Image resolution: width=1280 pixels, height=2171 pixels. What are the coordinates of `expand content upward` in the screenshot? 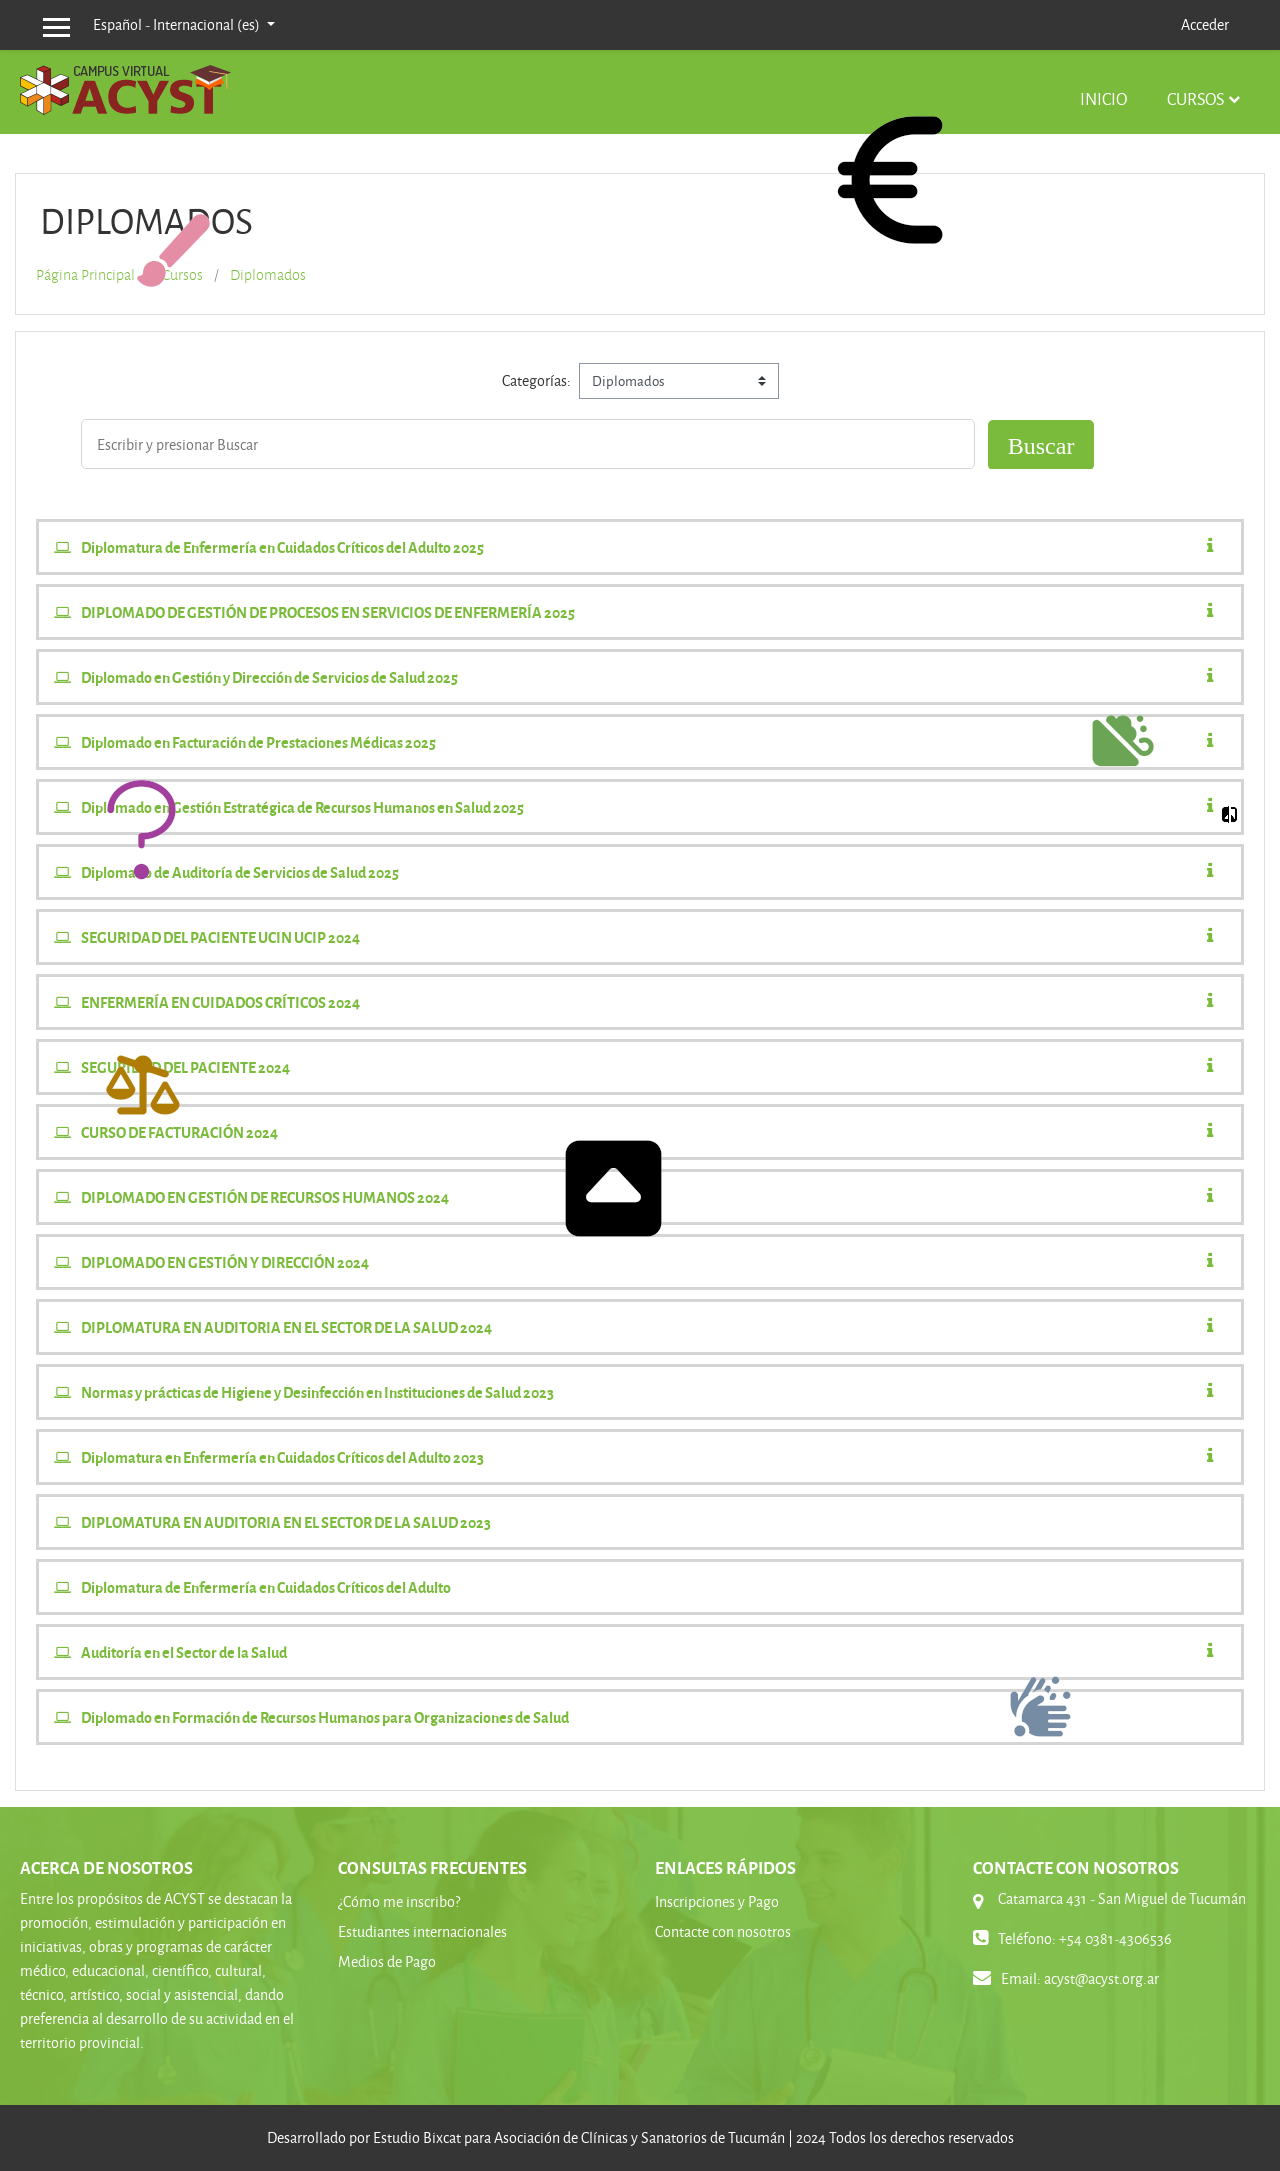 It's located at (613, 1188).